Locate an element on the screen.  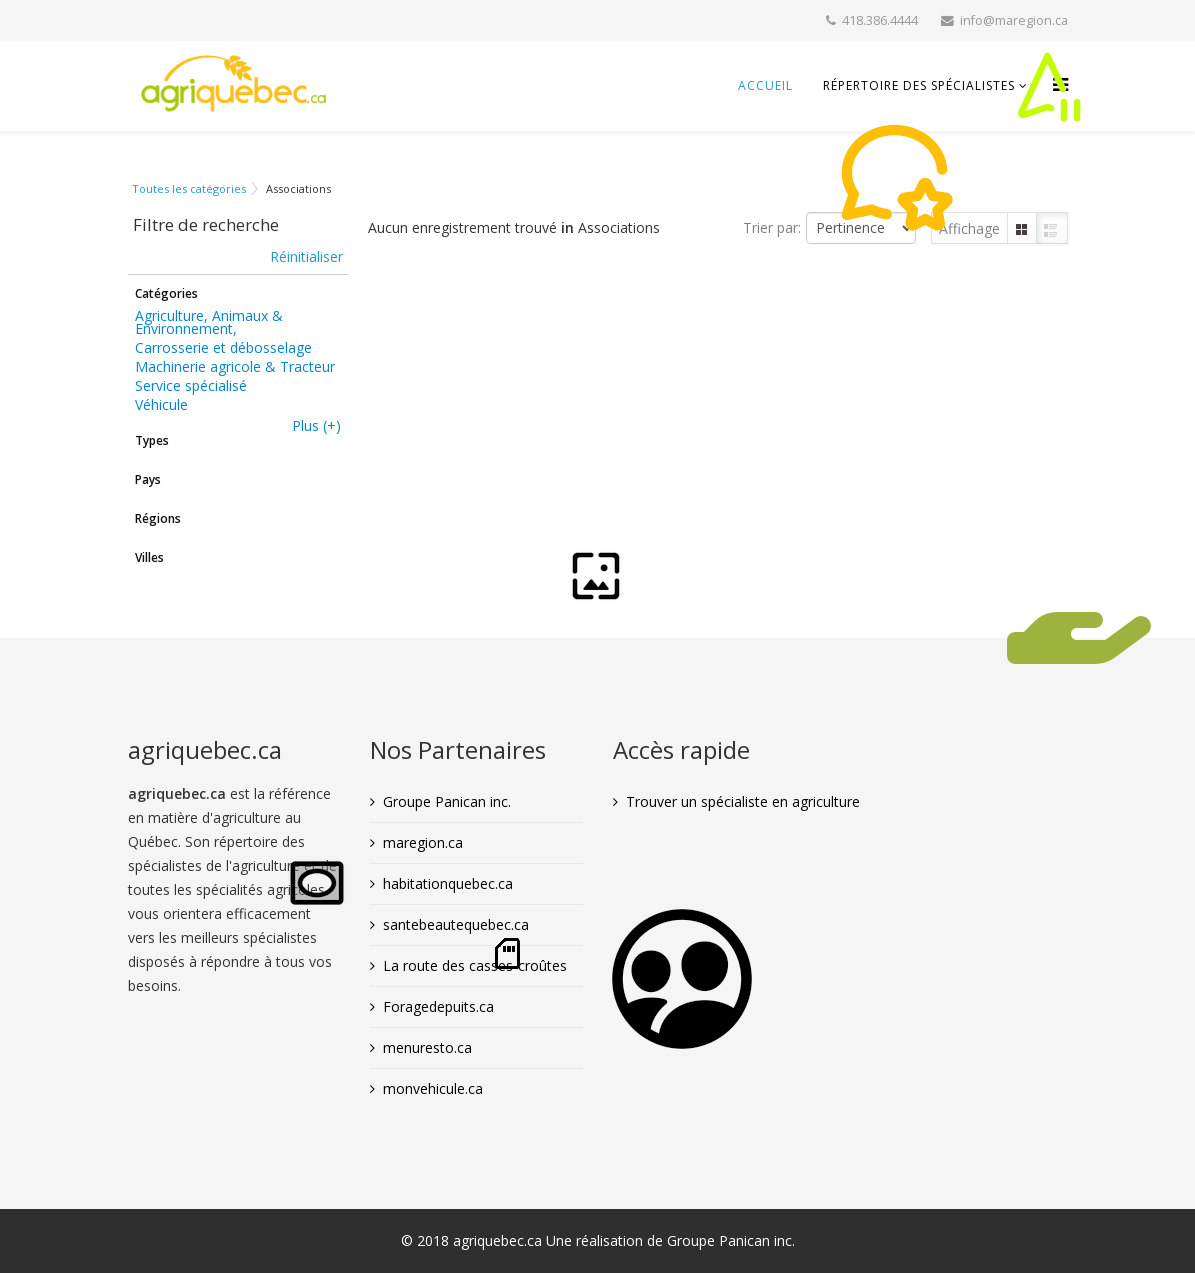
pause current navigation or directions is located at coordinates (1047, 85).